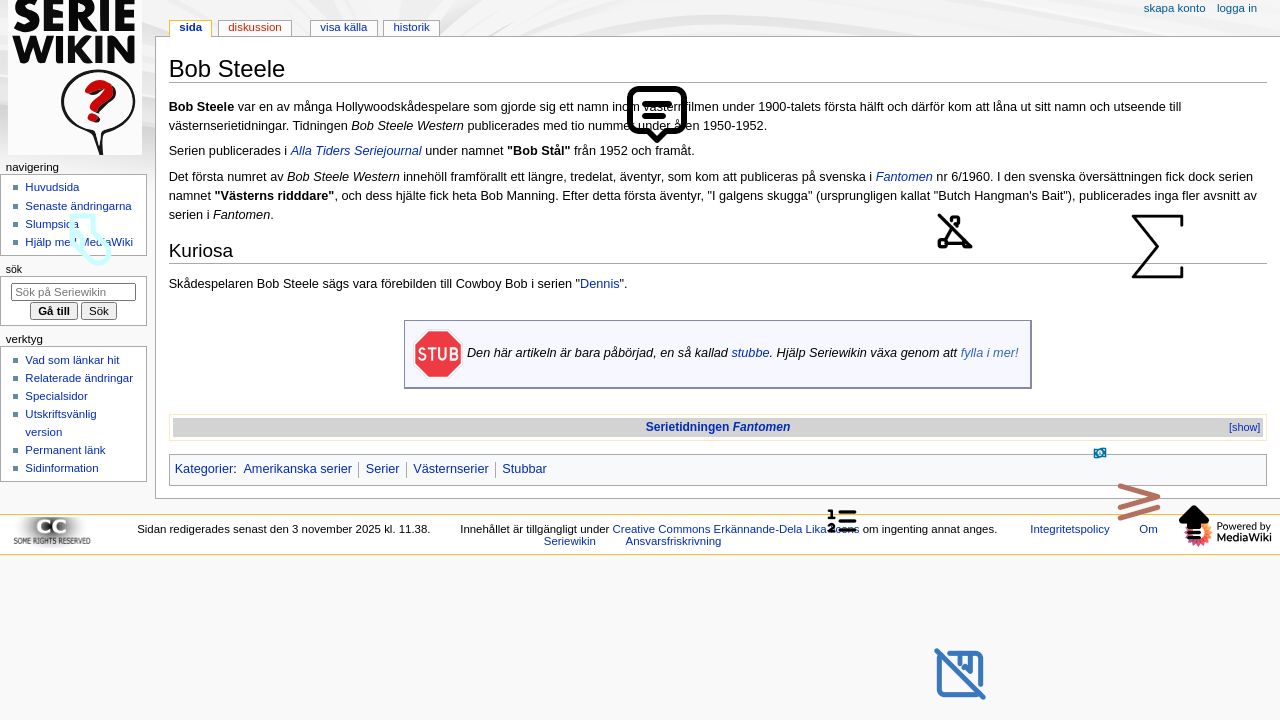 The width and height of the screenshot is (1280, 720). I want to click on upload multiple files, so click(1194, 522).